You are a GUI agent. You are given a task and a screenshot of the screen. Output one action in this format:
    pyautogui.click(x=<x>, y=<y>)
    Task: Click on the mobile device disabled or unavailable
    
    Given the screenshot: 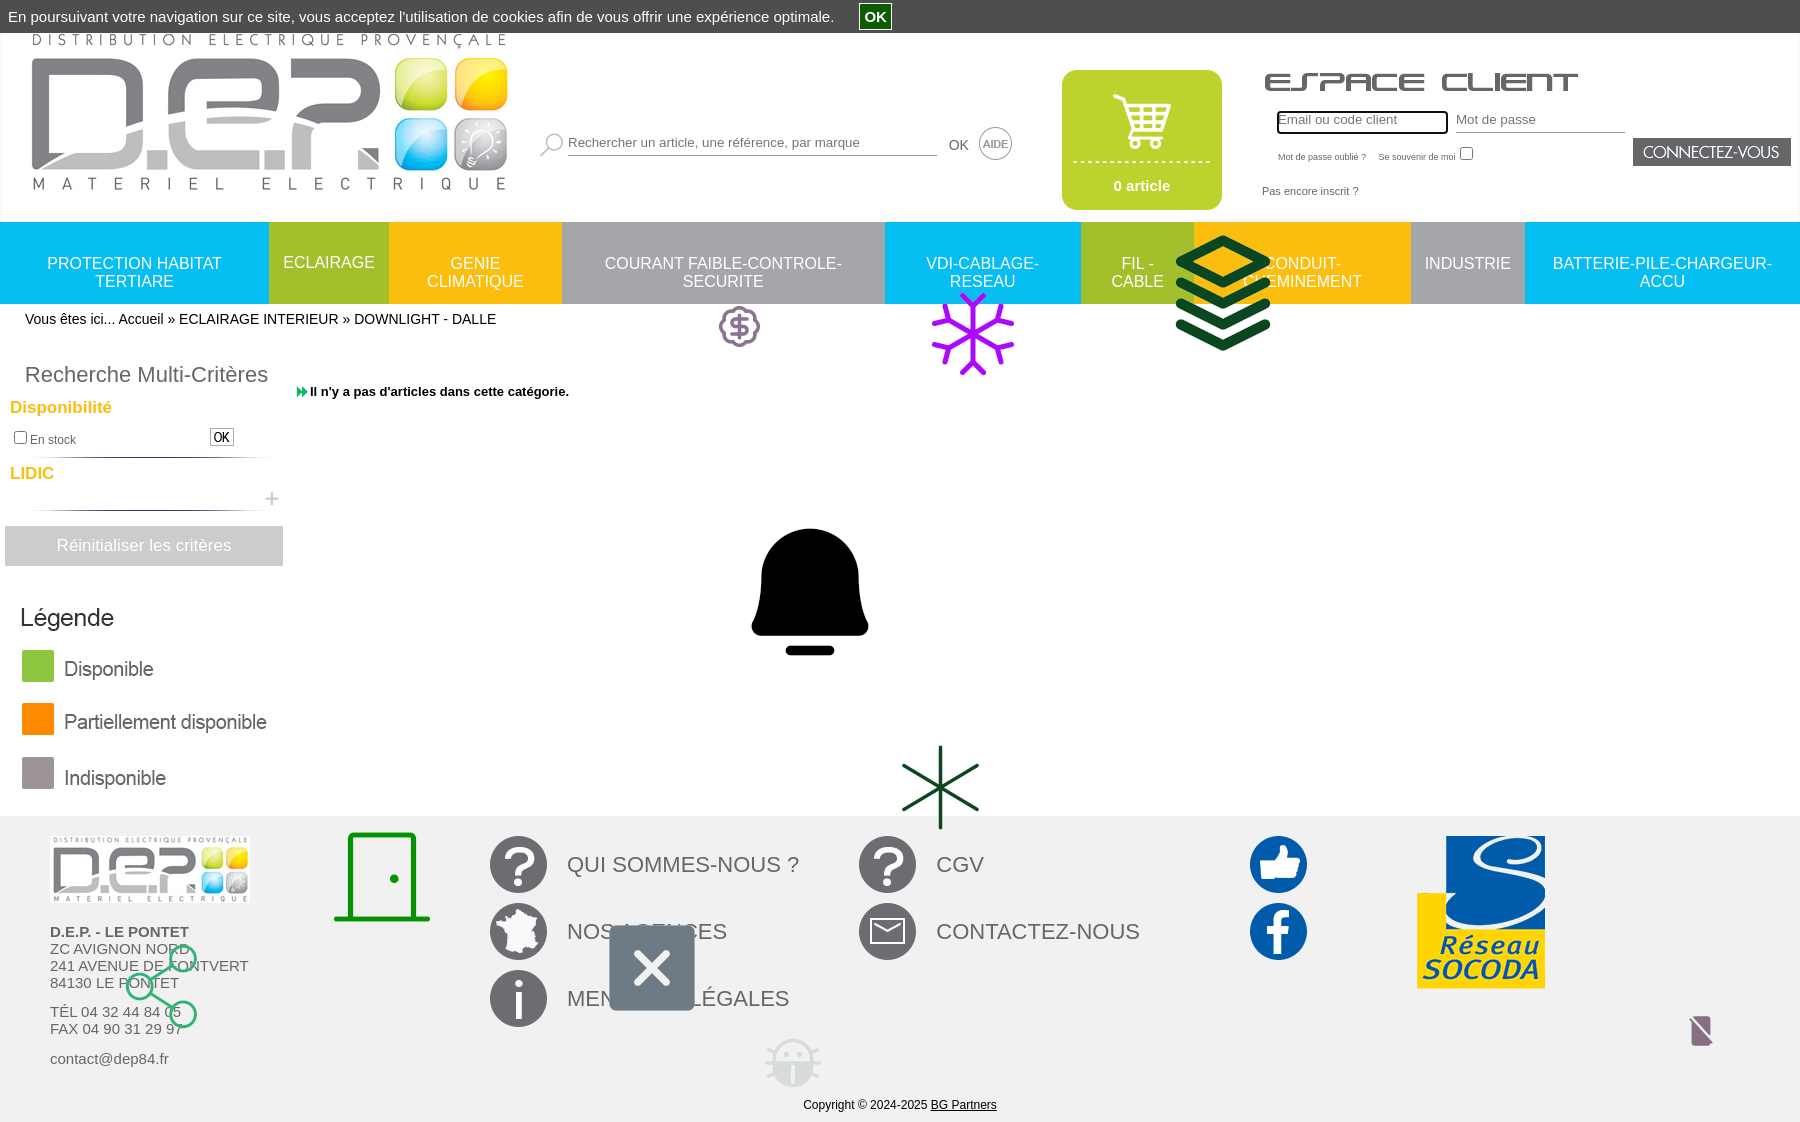 What is the action you would take?
    pyautogui.click(x=1701, y=1031)
    